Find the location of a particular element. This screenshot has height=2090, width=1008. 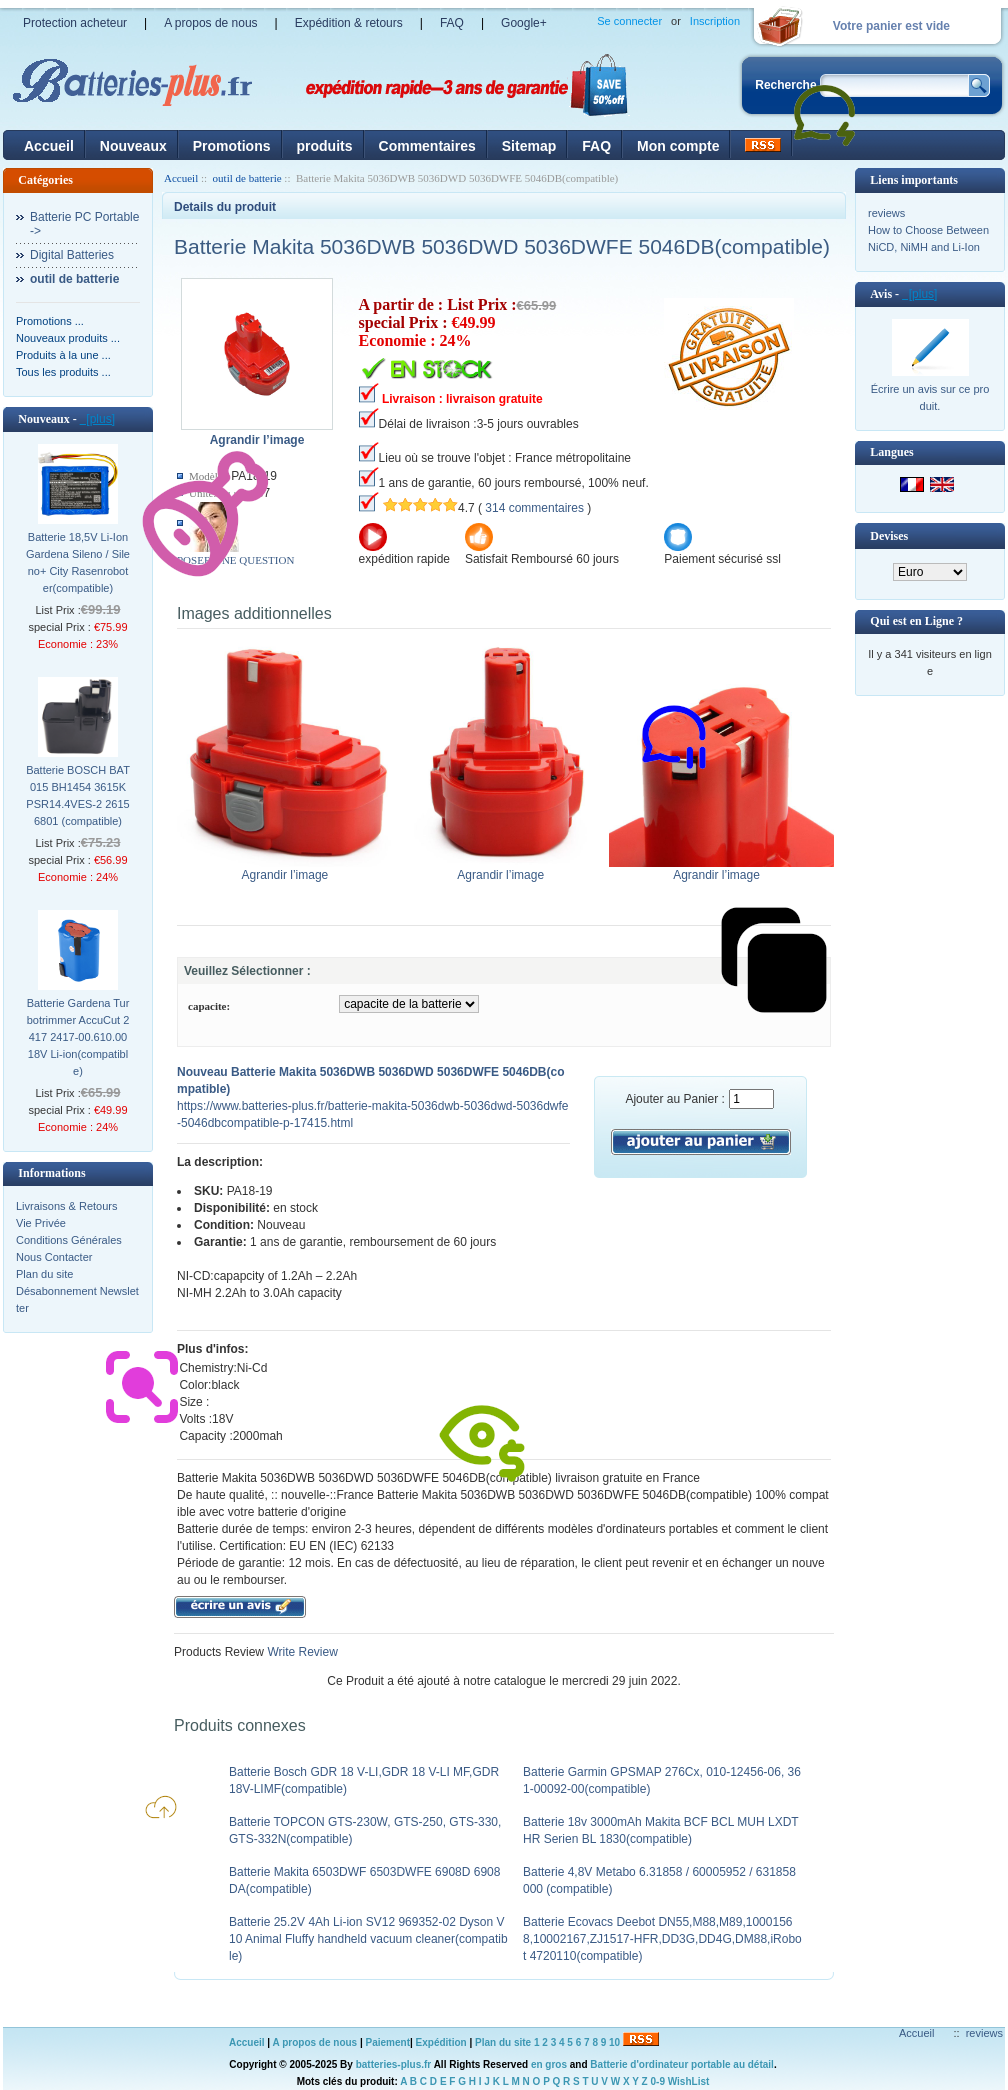

send a quick or instant message is located at coordinates (824, 112).